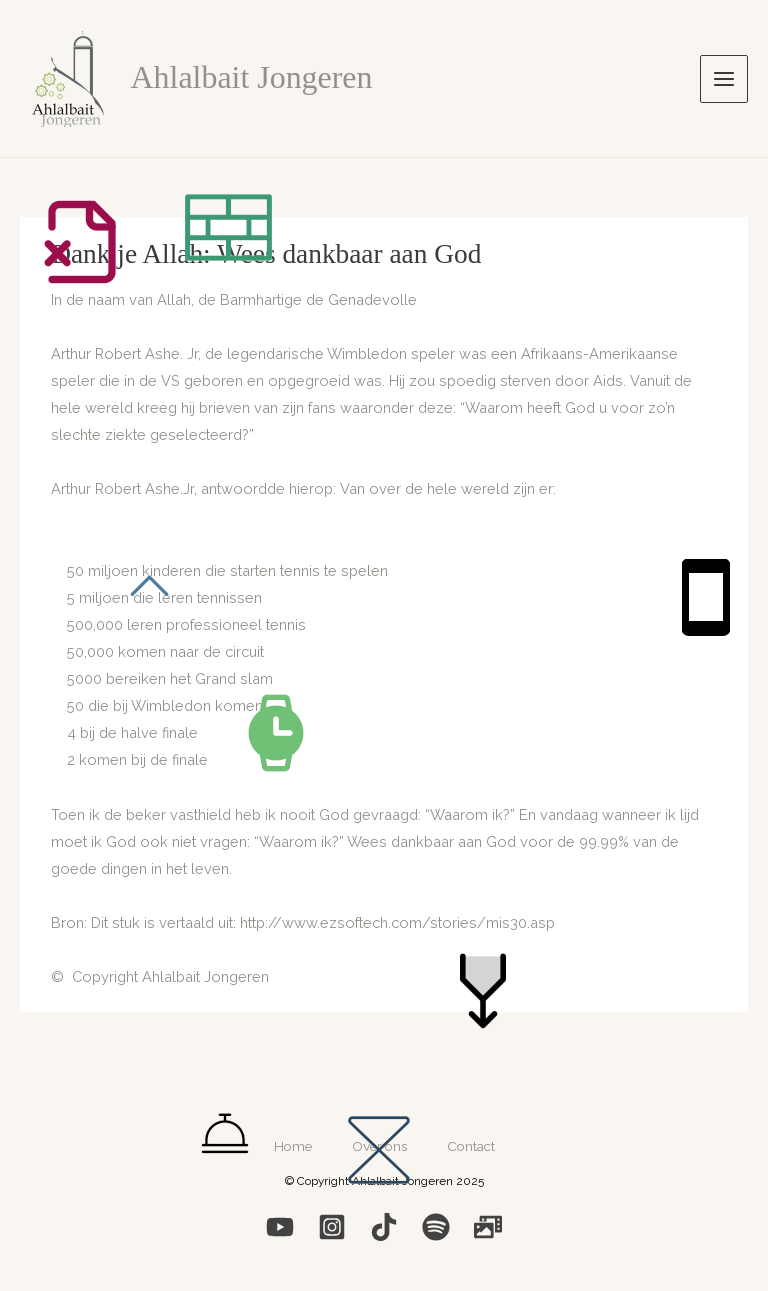 The width and height of the screenshot is (768, 1291). What do you see at coordinates (276, 733) in the screenshot?
I see `view time or clock settings` at bounding box center [276, 733].